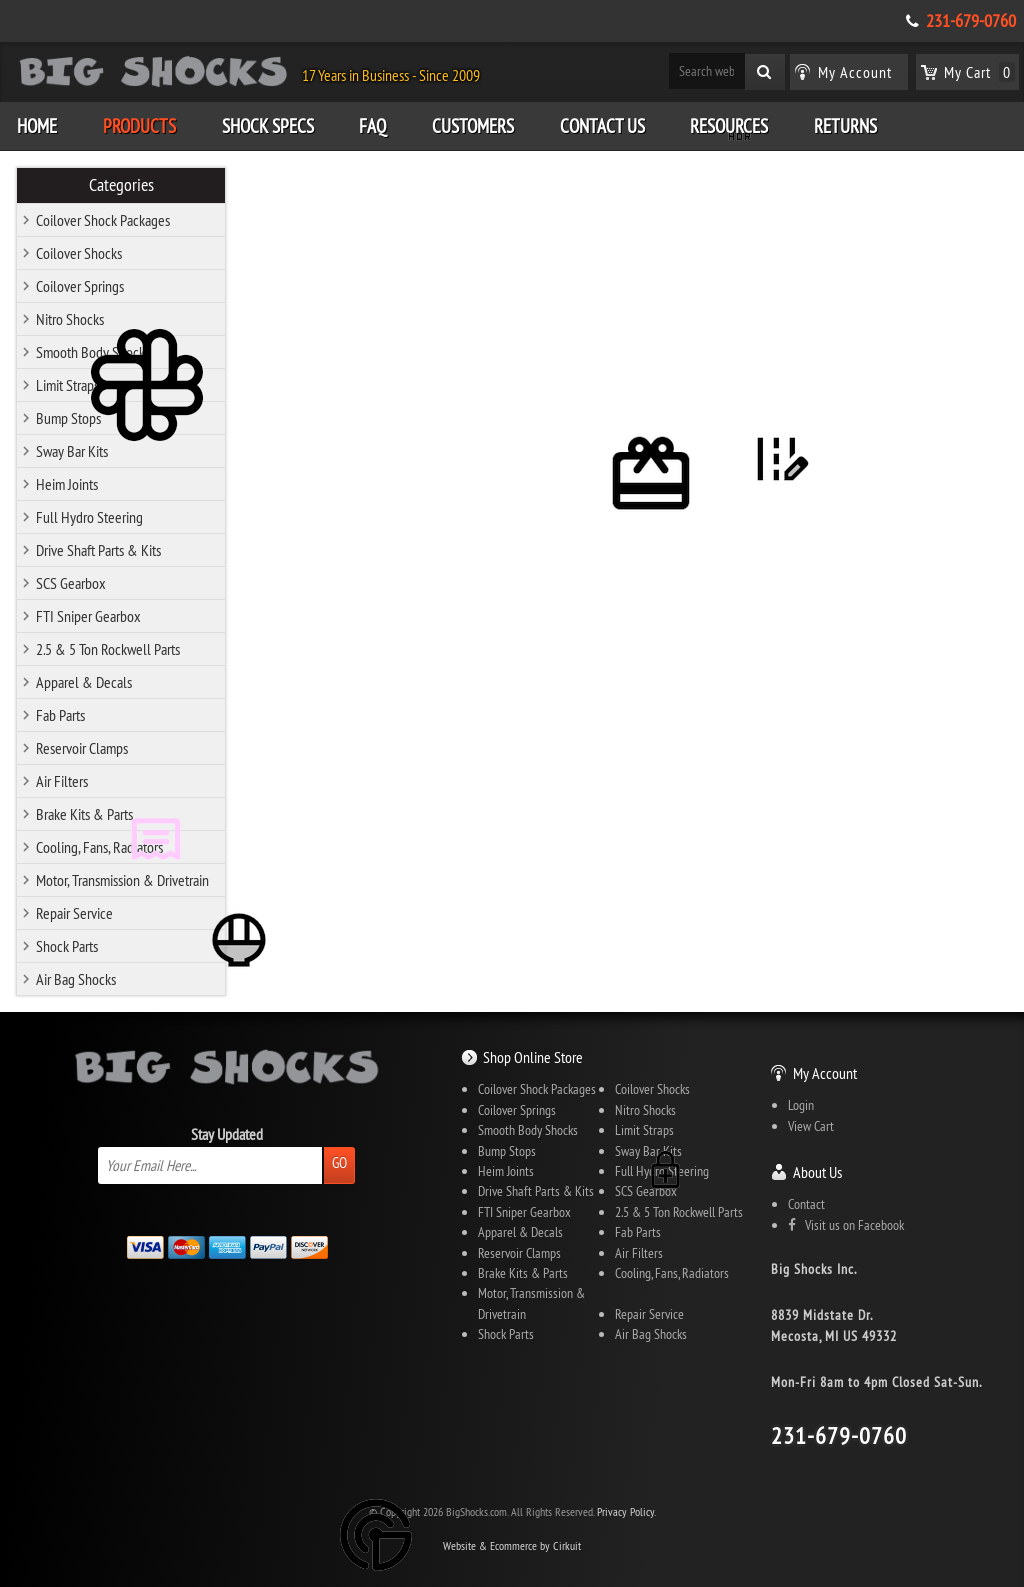  What do you see at coordinates (239, 940) in the screenshot?
I see `browse asian or rice-based food options` at bounding box center [239, 940].